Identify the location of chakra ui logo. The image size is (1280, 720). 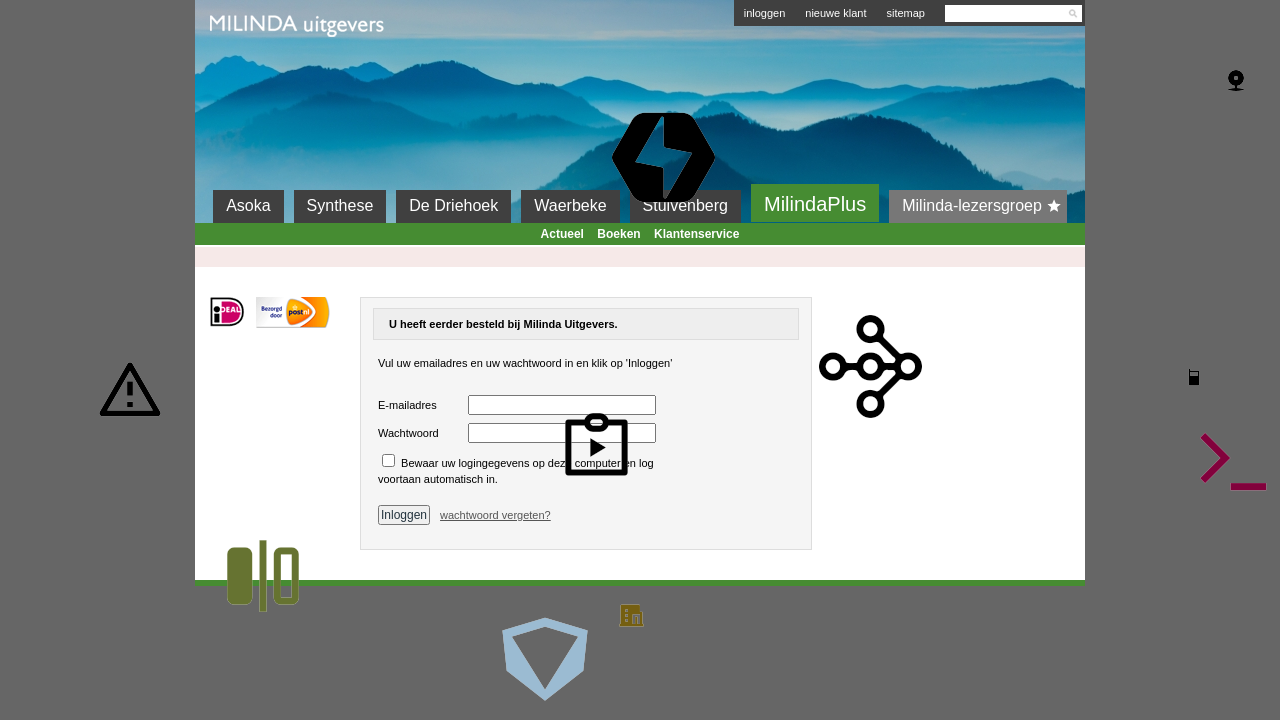
(663, 157).